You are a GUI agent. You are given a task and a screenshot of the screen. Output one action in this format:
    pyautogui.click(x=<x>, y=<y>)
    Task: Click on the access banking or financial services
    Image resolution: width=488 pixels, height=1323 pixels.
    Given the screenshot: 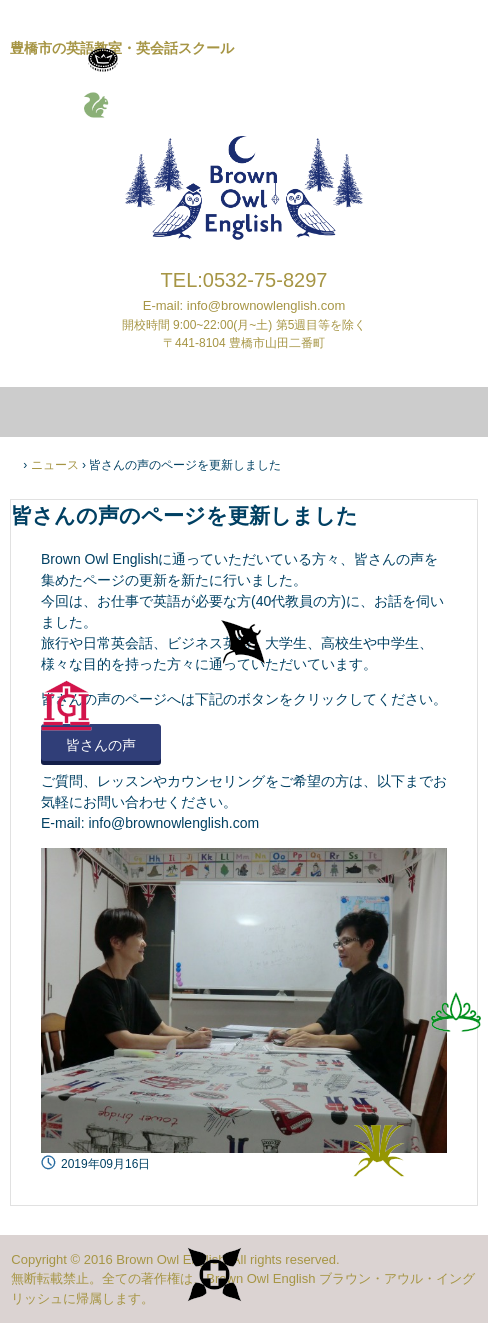 What is the action you would take?
    pyautogui.click(x=66, y=705)
    